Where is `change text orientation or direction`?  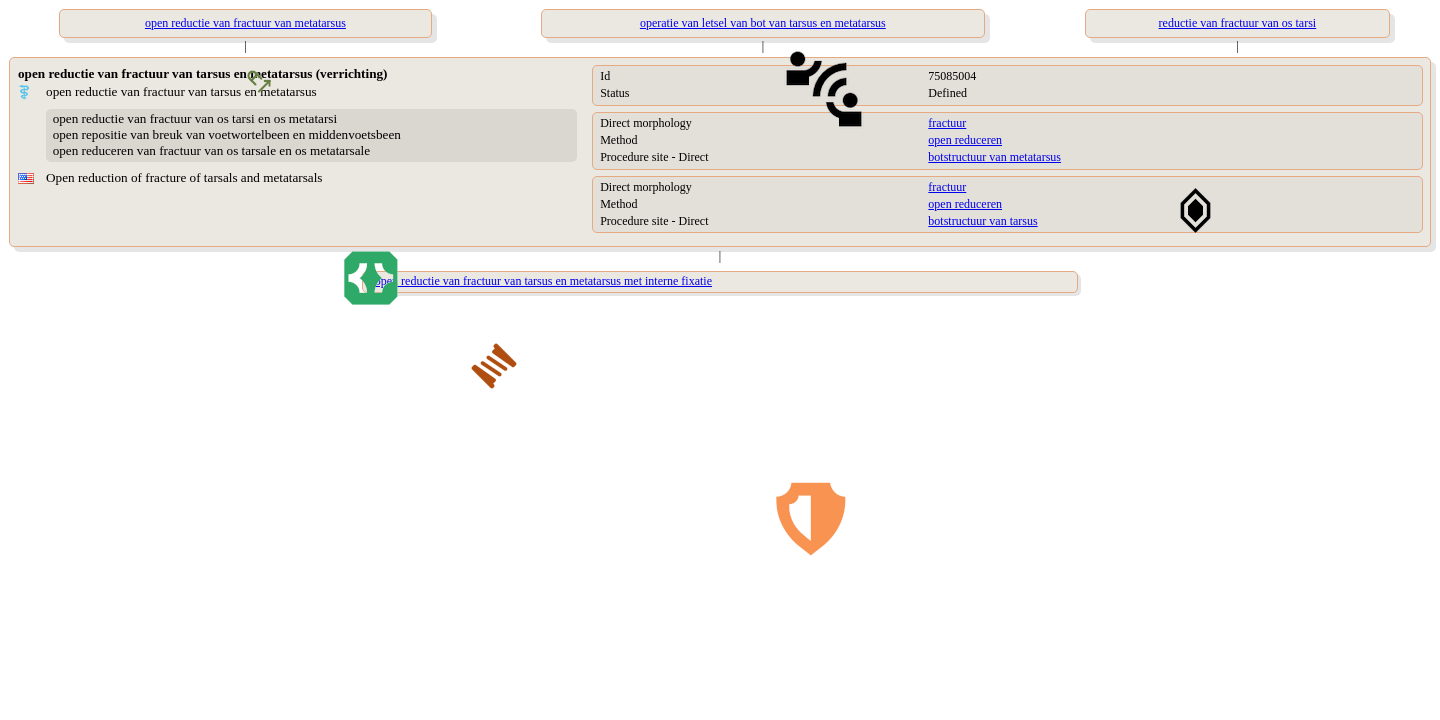 change text orientation or direction is located at coordinates (259, 81).